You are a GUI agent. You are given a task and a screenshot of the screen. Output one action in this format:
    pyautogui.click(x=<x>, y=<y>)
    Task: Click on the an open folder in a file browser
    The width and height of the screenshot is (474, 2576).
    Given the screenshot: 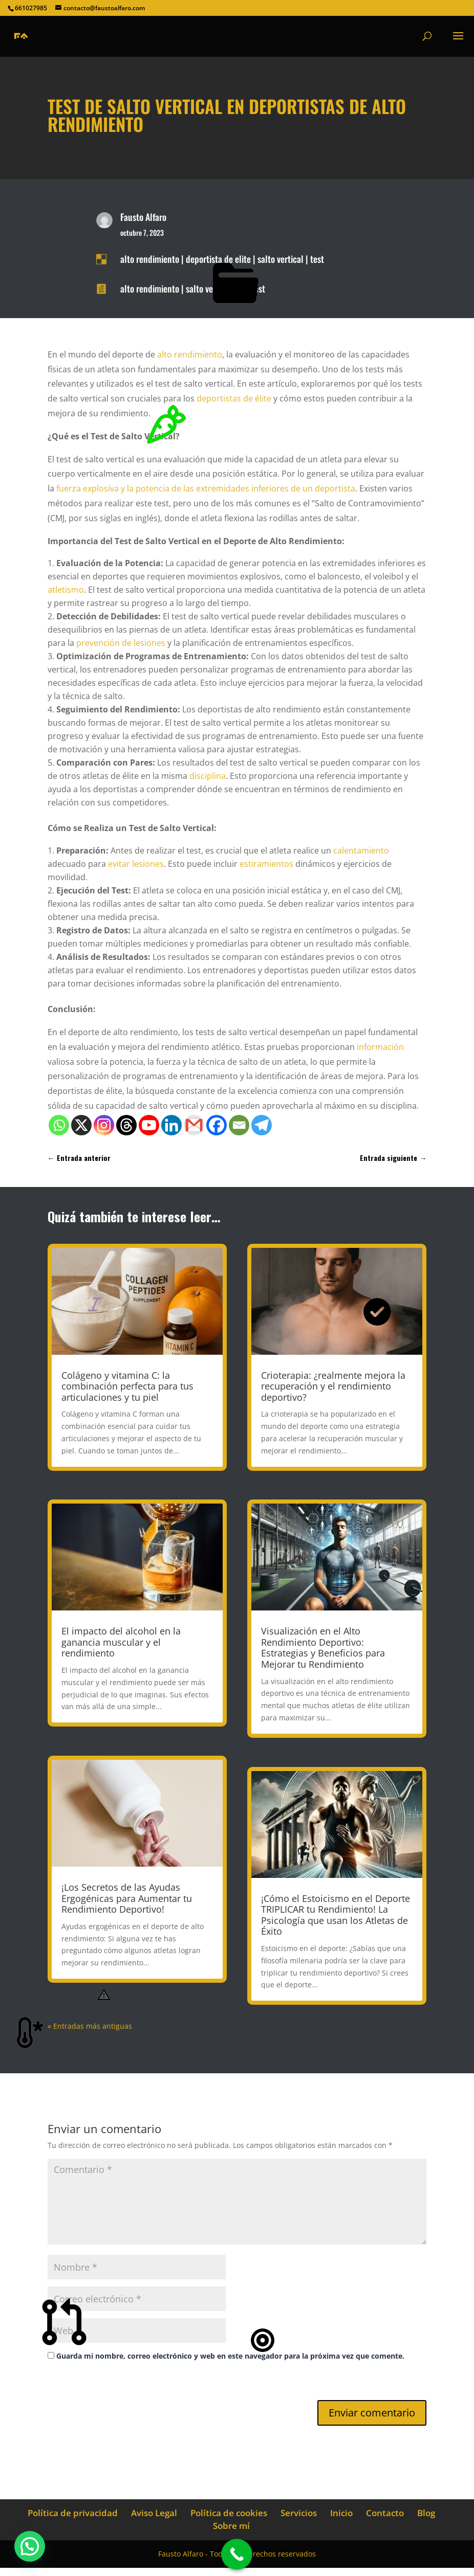 What is the action you would take?
    pyautogui.click(x=236, y=283)
    